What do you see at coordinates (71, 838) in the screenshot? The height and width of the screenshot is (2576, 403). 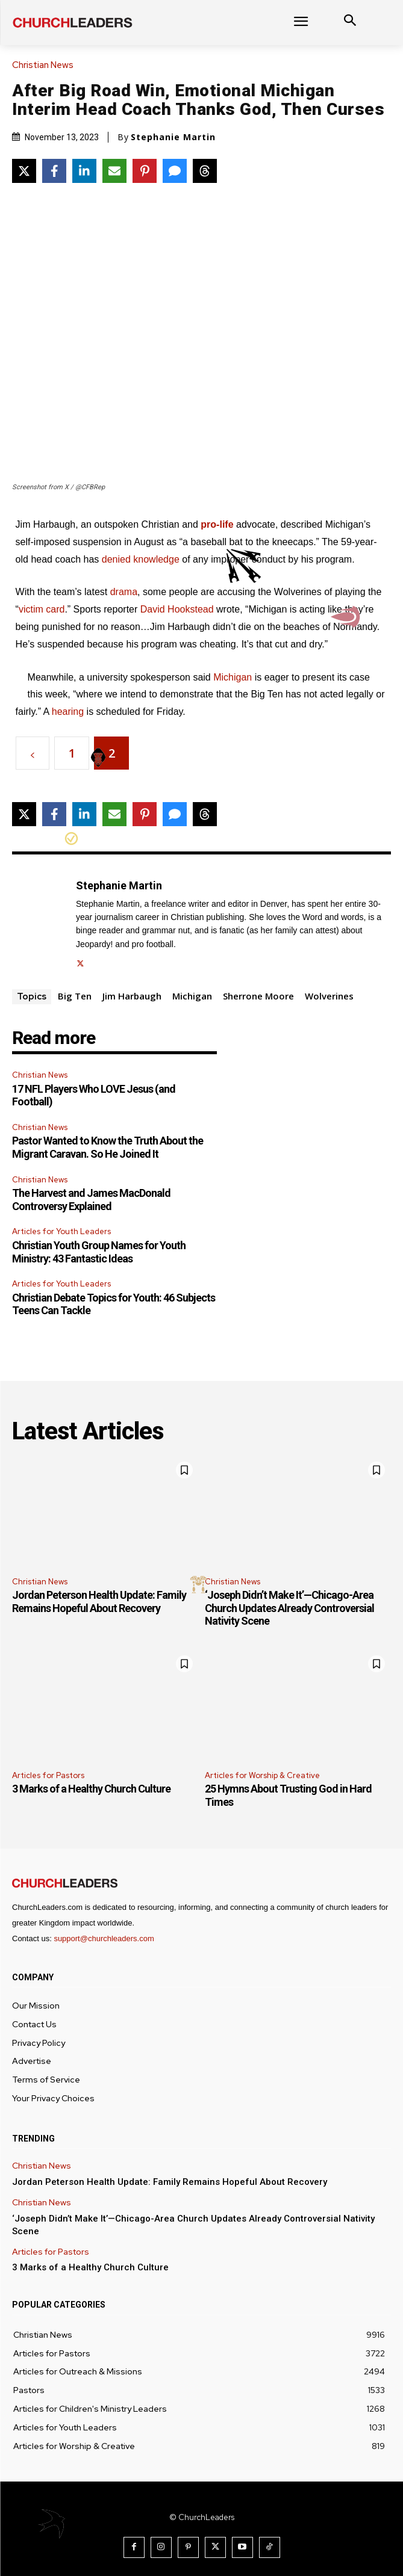 I see `indicates a confirmed or completed action` at bounding box center [71, 838].